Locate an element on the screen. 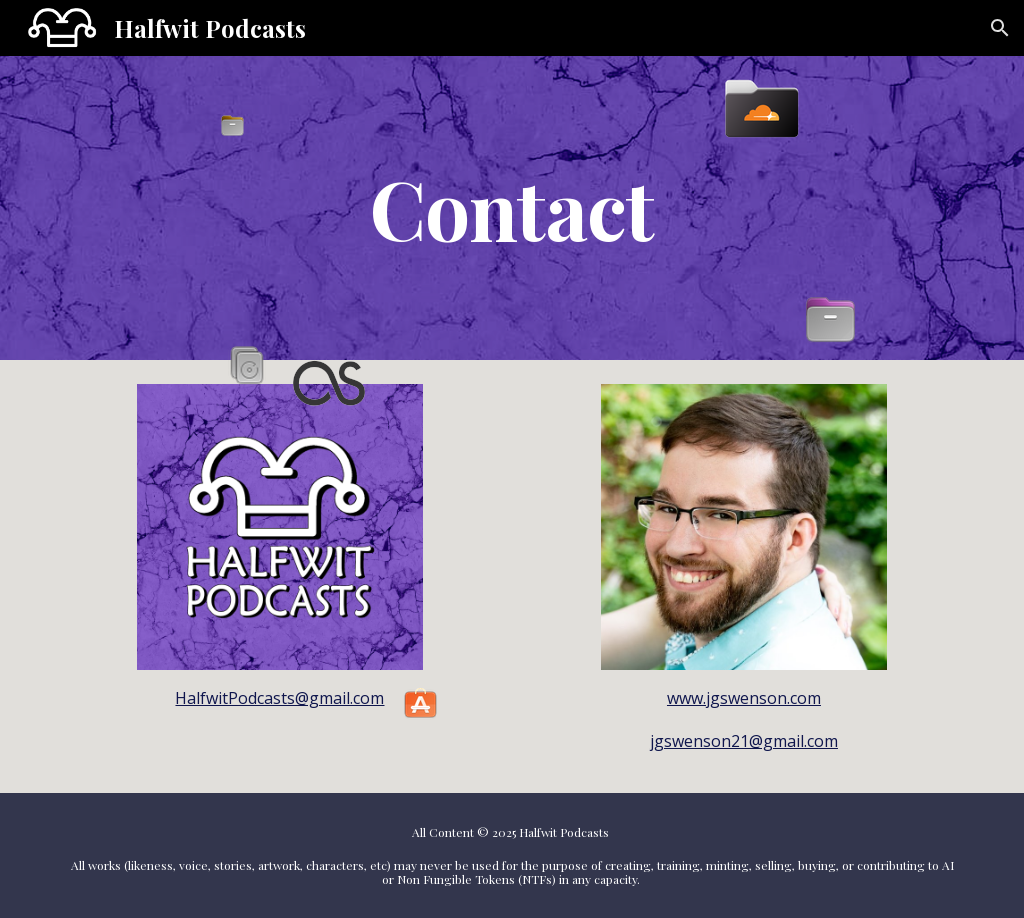 Image resolution: width=1024 pixels, height=918 pixels. open the file manager application is located at coordinates (232, 125).